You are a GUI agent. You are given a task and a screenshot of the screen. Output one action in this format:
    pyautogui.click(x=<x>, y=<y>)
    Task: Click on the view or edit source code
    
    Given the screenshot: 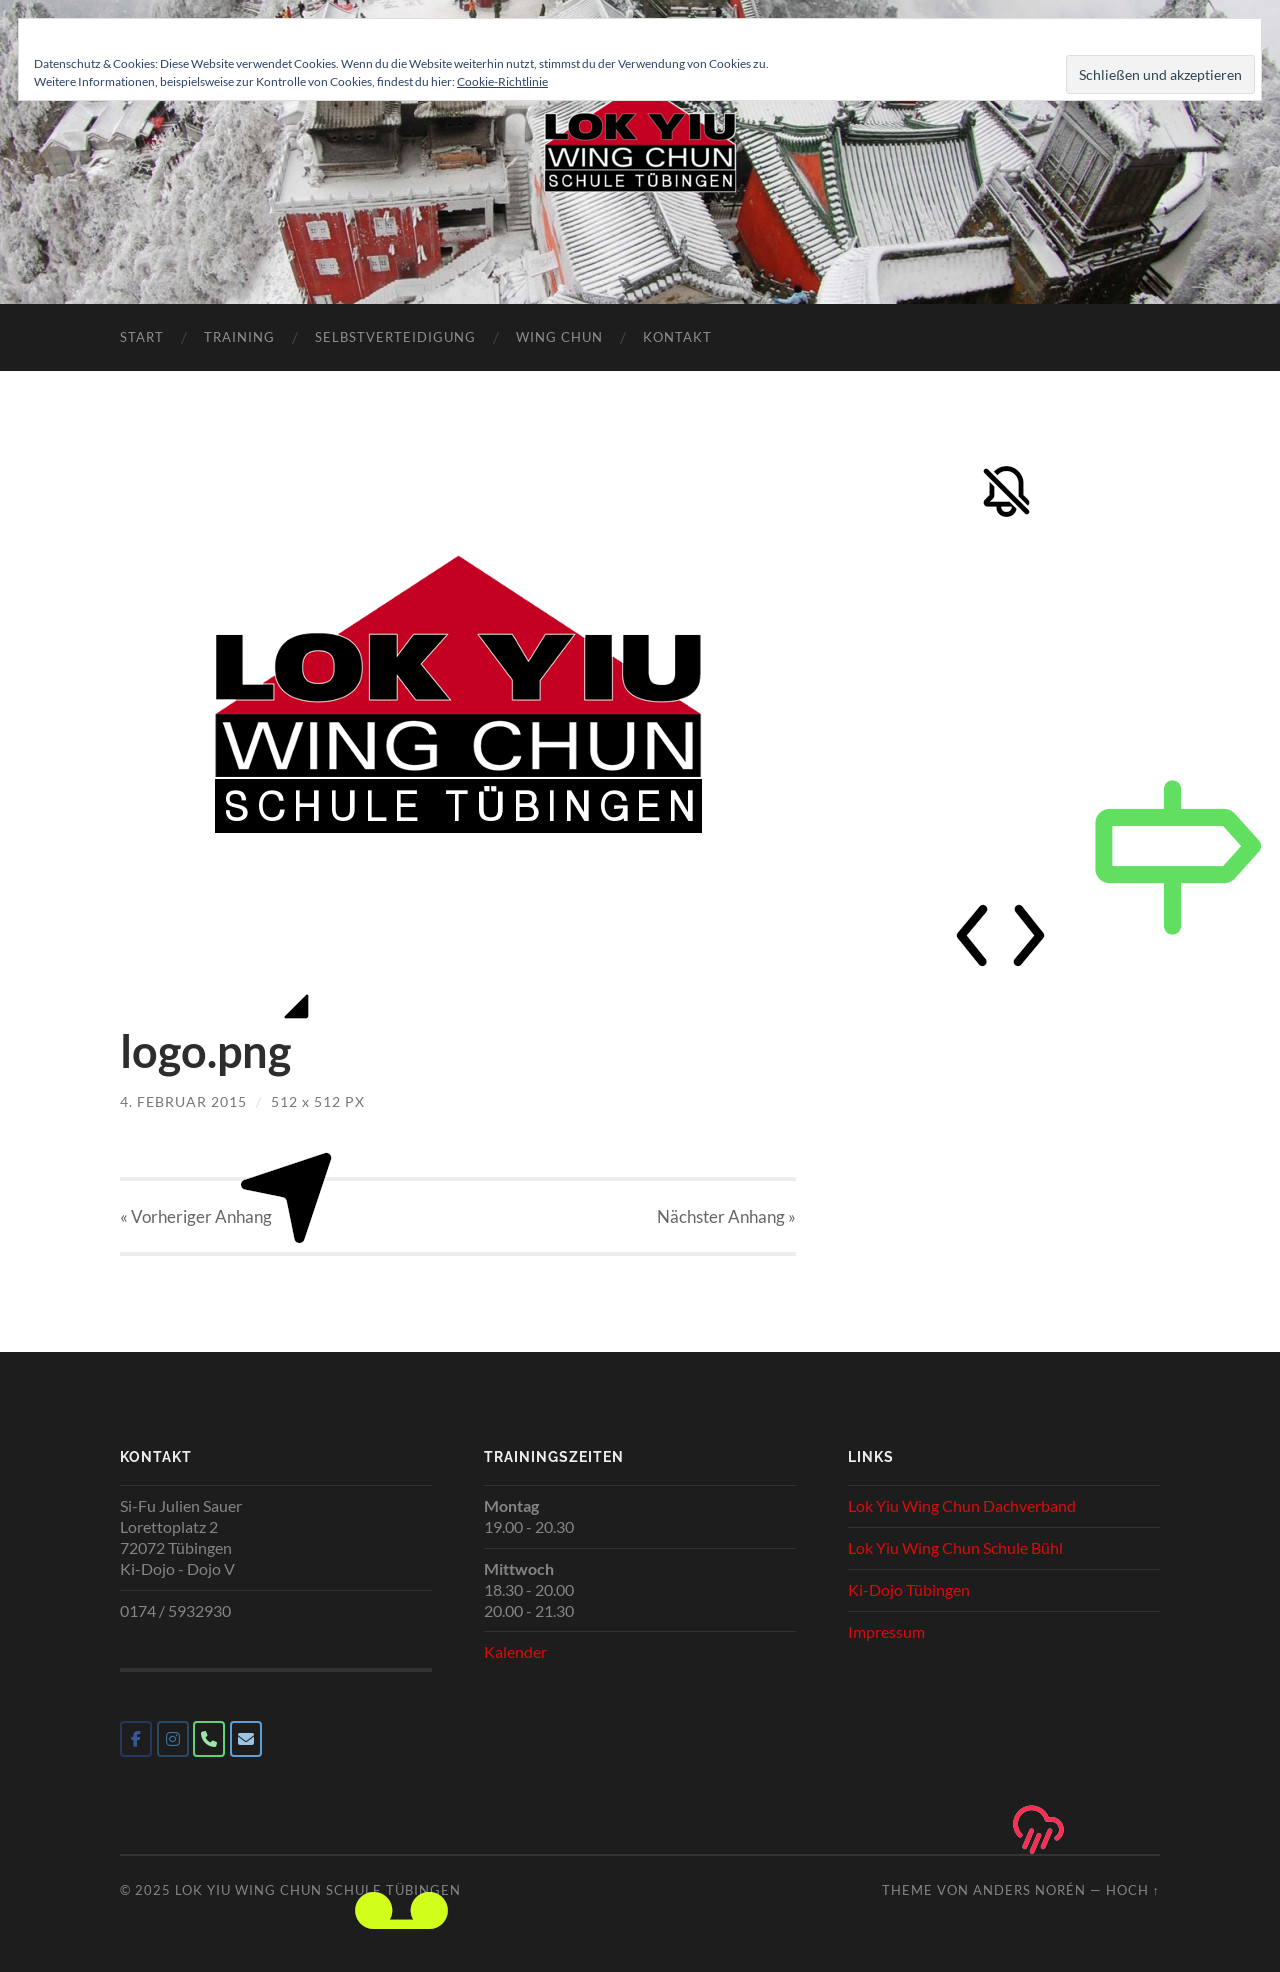 What is the action you would take?
    pyautogui.click(x=1000, y=935)
    